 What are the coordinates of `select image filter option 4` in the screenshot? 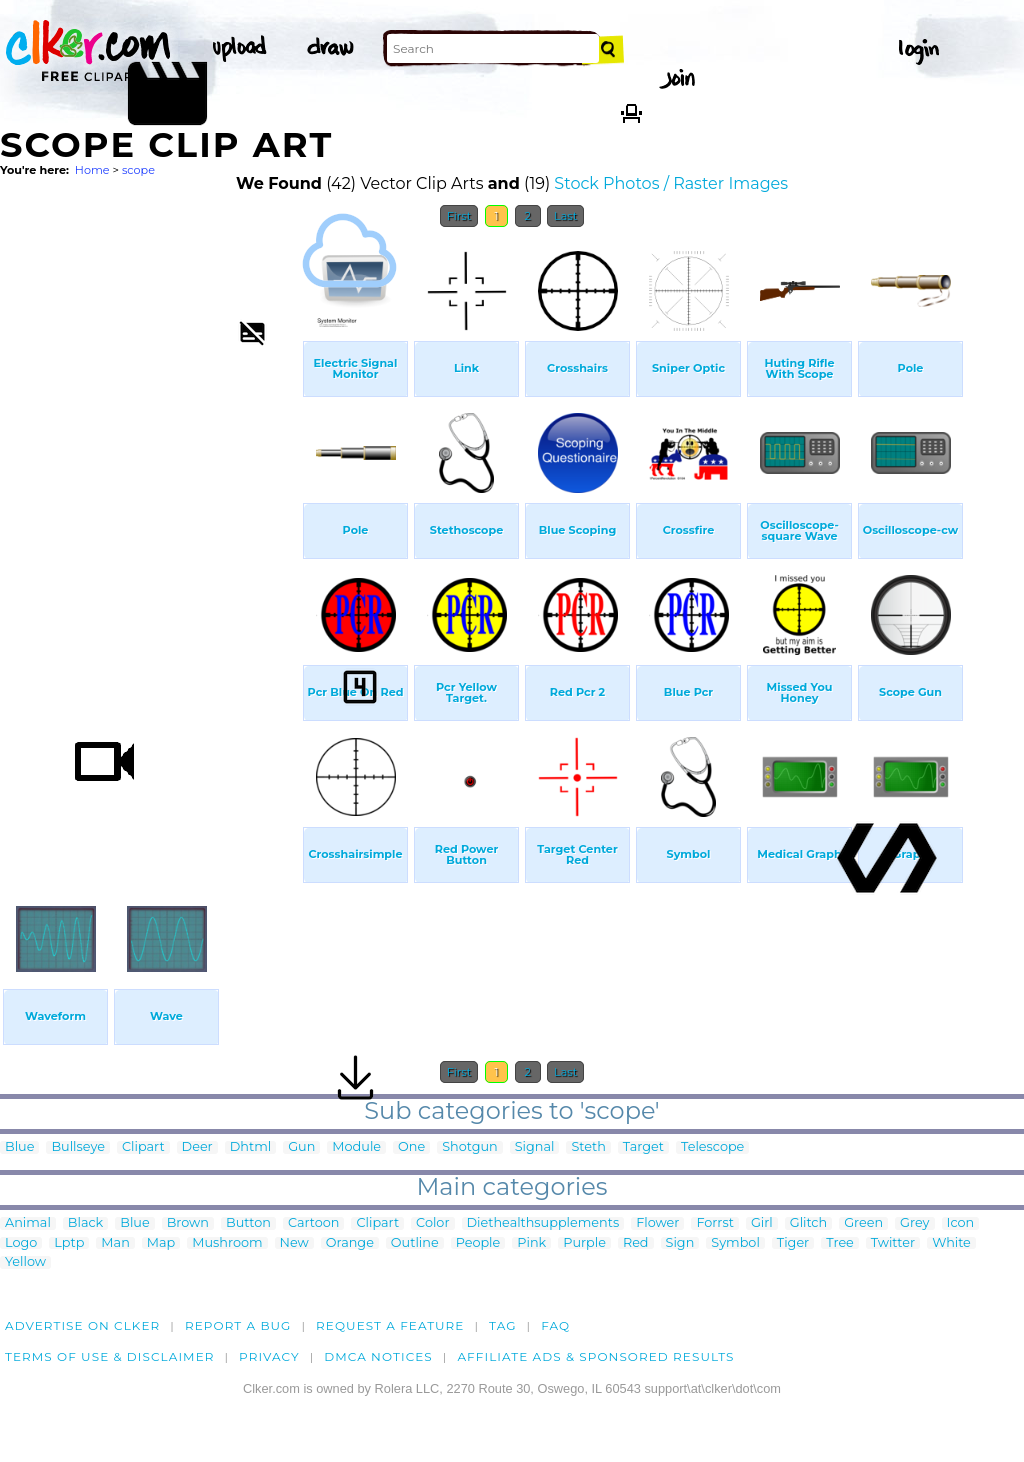 It's located at (360, 687).